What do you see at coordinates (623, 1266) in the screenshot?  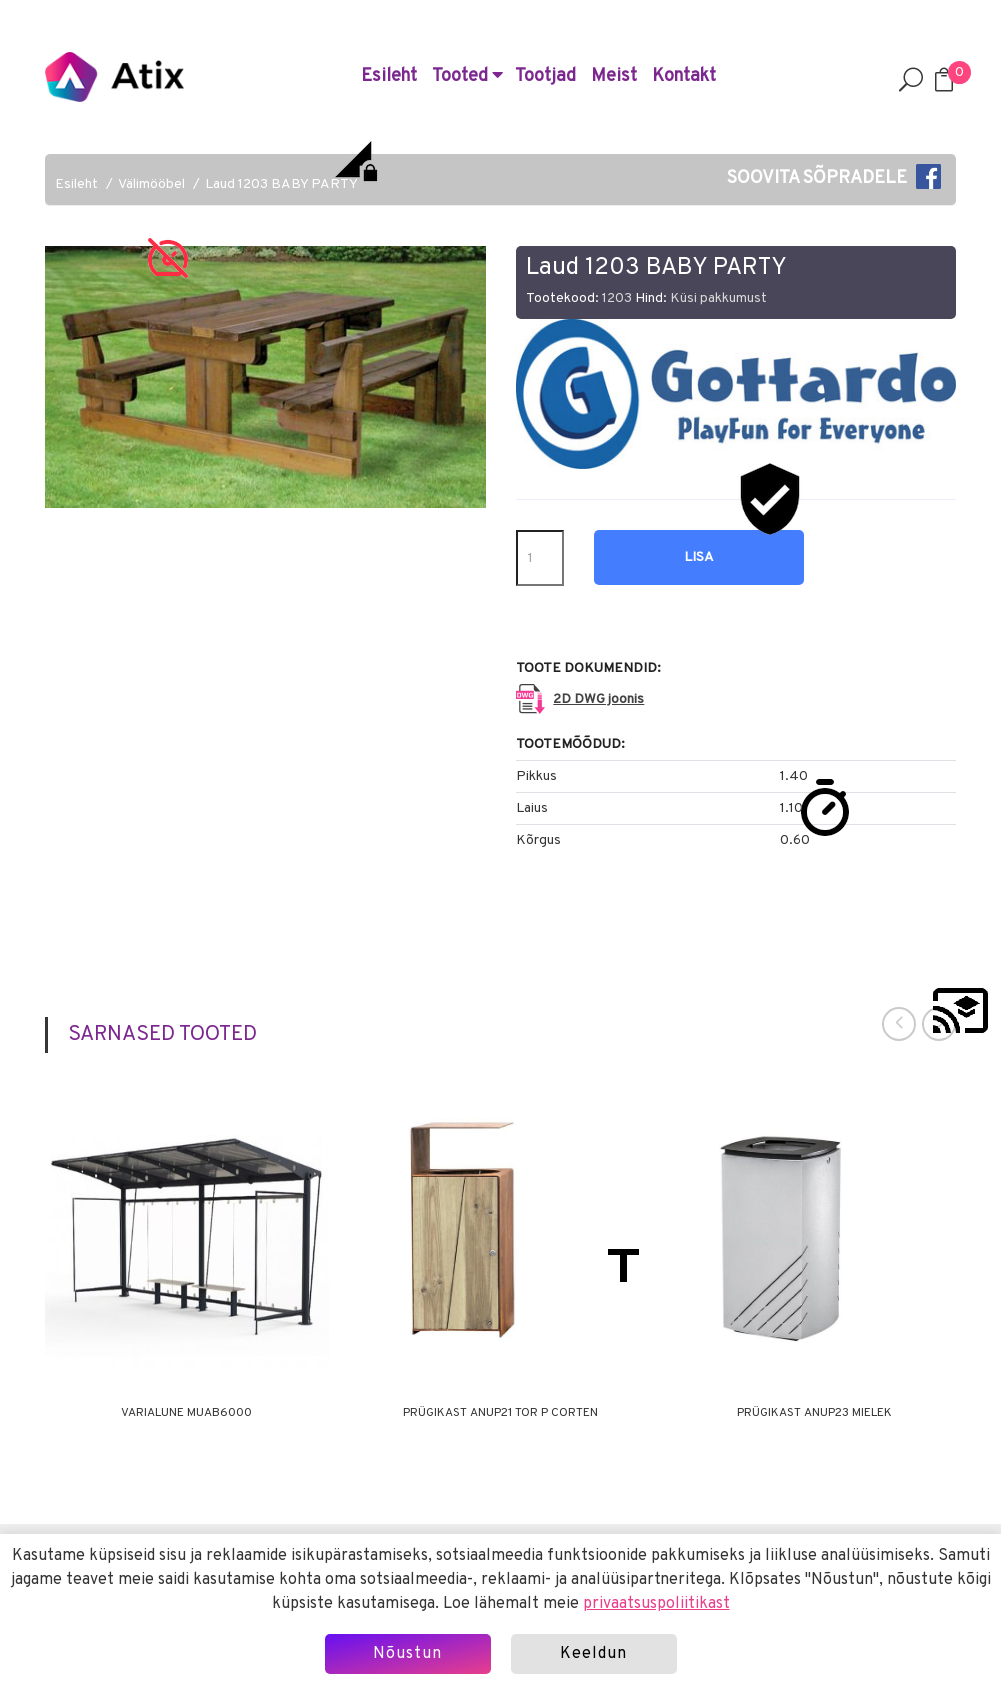 I see `add a title or heading to your document` at bounding box center [623, 1266].